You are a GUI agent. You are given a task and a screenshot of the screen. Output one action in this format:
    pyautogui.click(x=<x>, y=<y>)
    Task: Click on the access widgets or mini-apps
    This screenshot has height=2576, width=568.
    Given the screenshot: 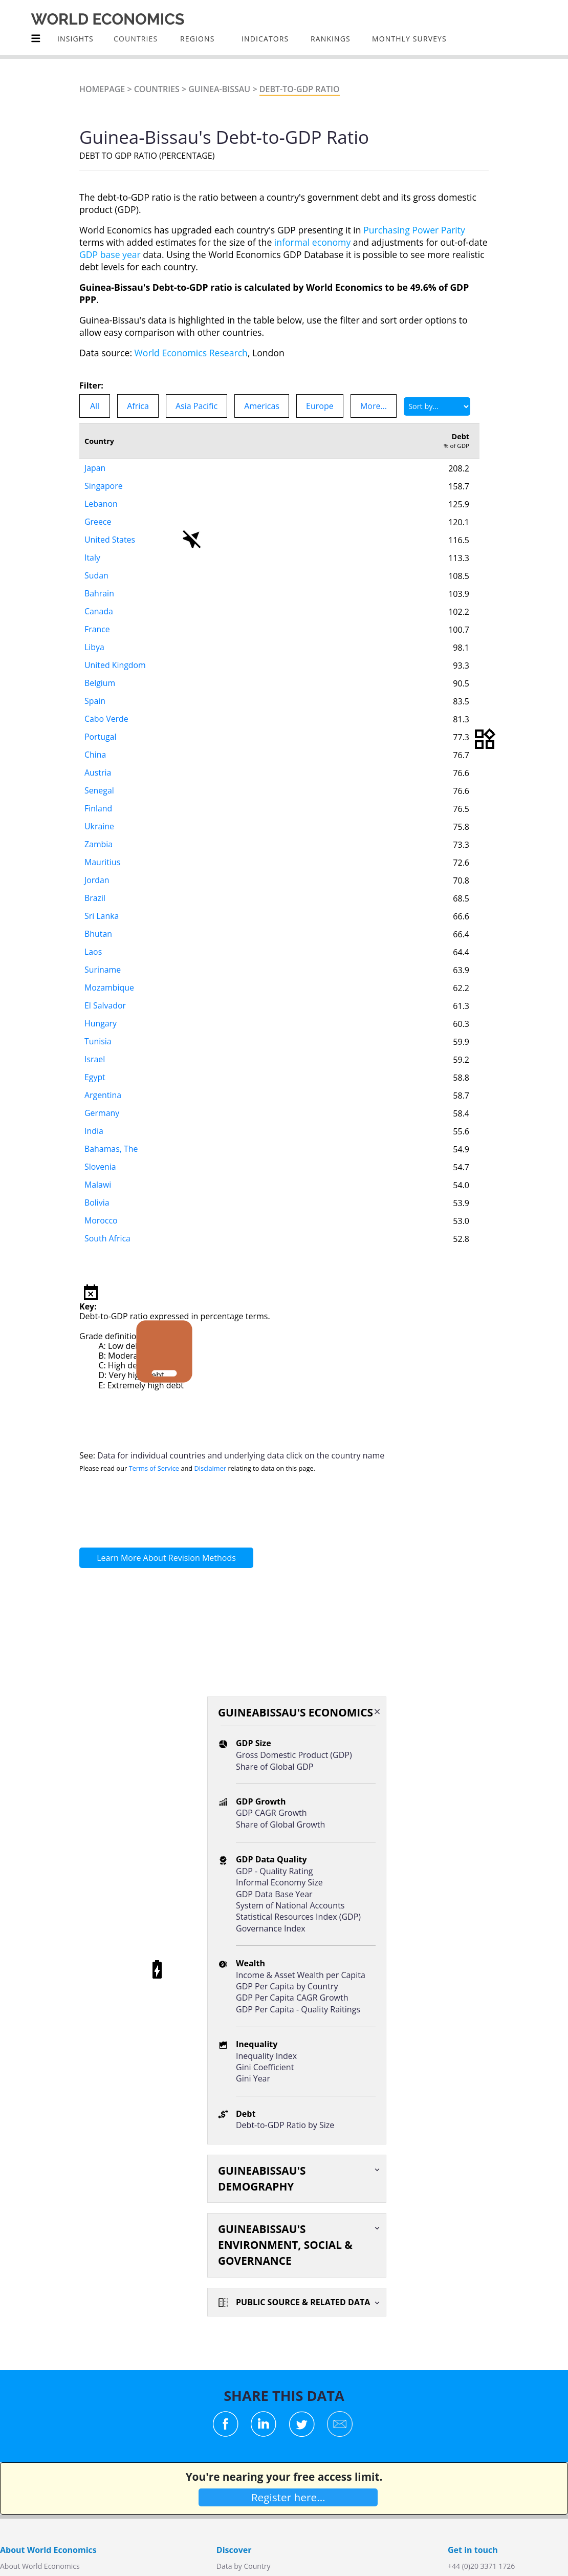 What is the action you would take?
    pyautogui.click(x=485, y=739)
    